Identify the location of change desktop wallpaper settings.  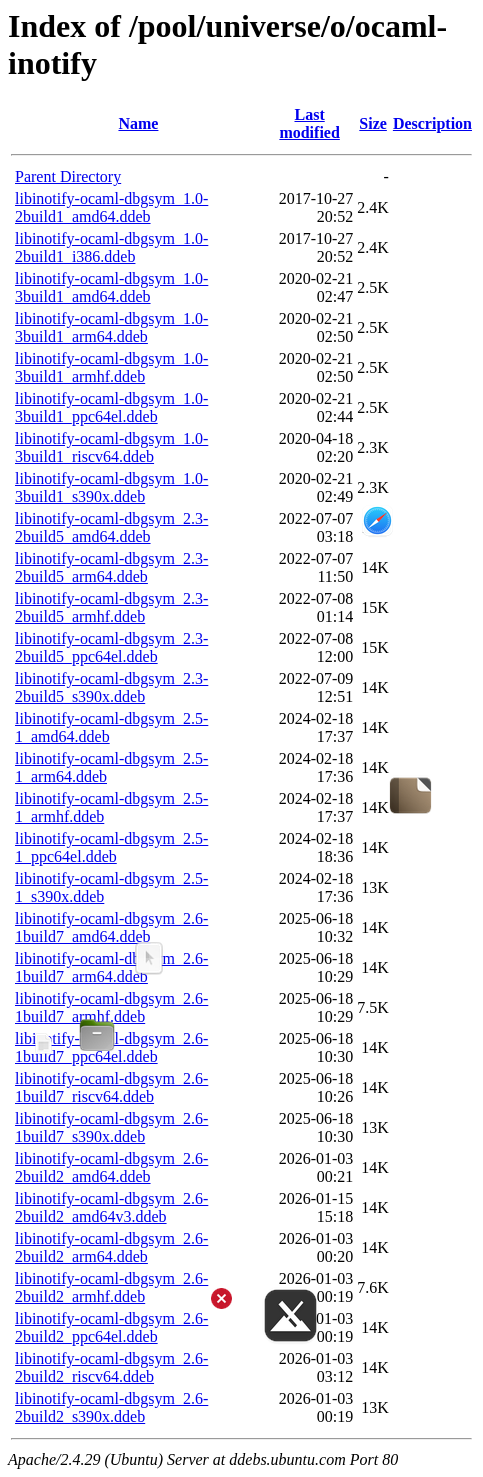
(410, 794).